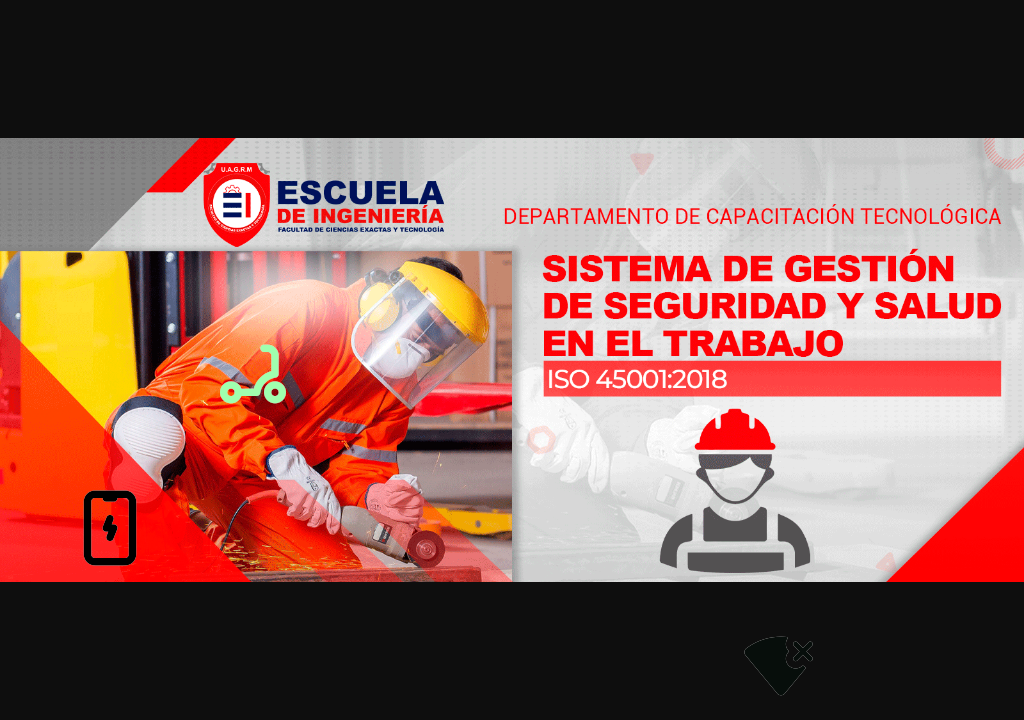 This screenshot has height=720, width=1024. I want to click on indicates no wifi connection available, so click(781, 666).